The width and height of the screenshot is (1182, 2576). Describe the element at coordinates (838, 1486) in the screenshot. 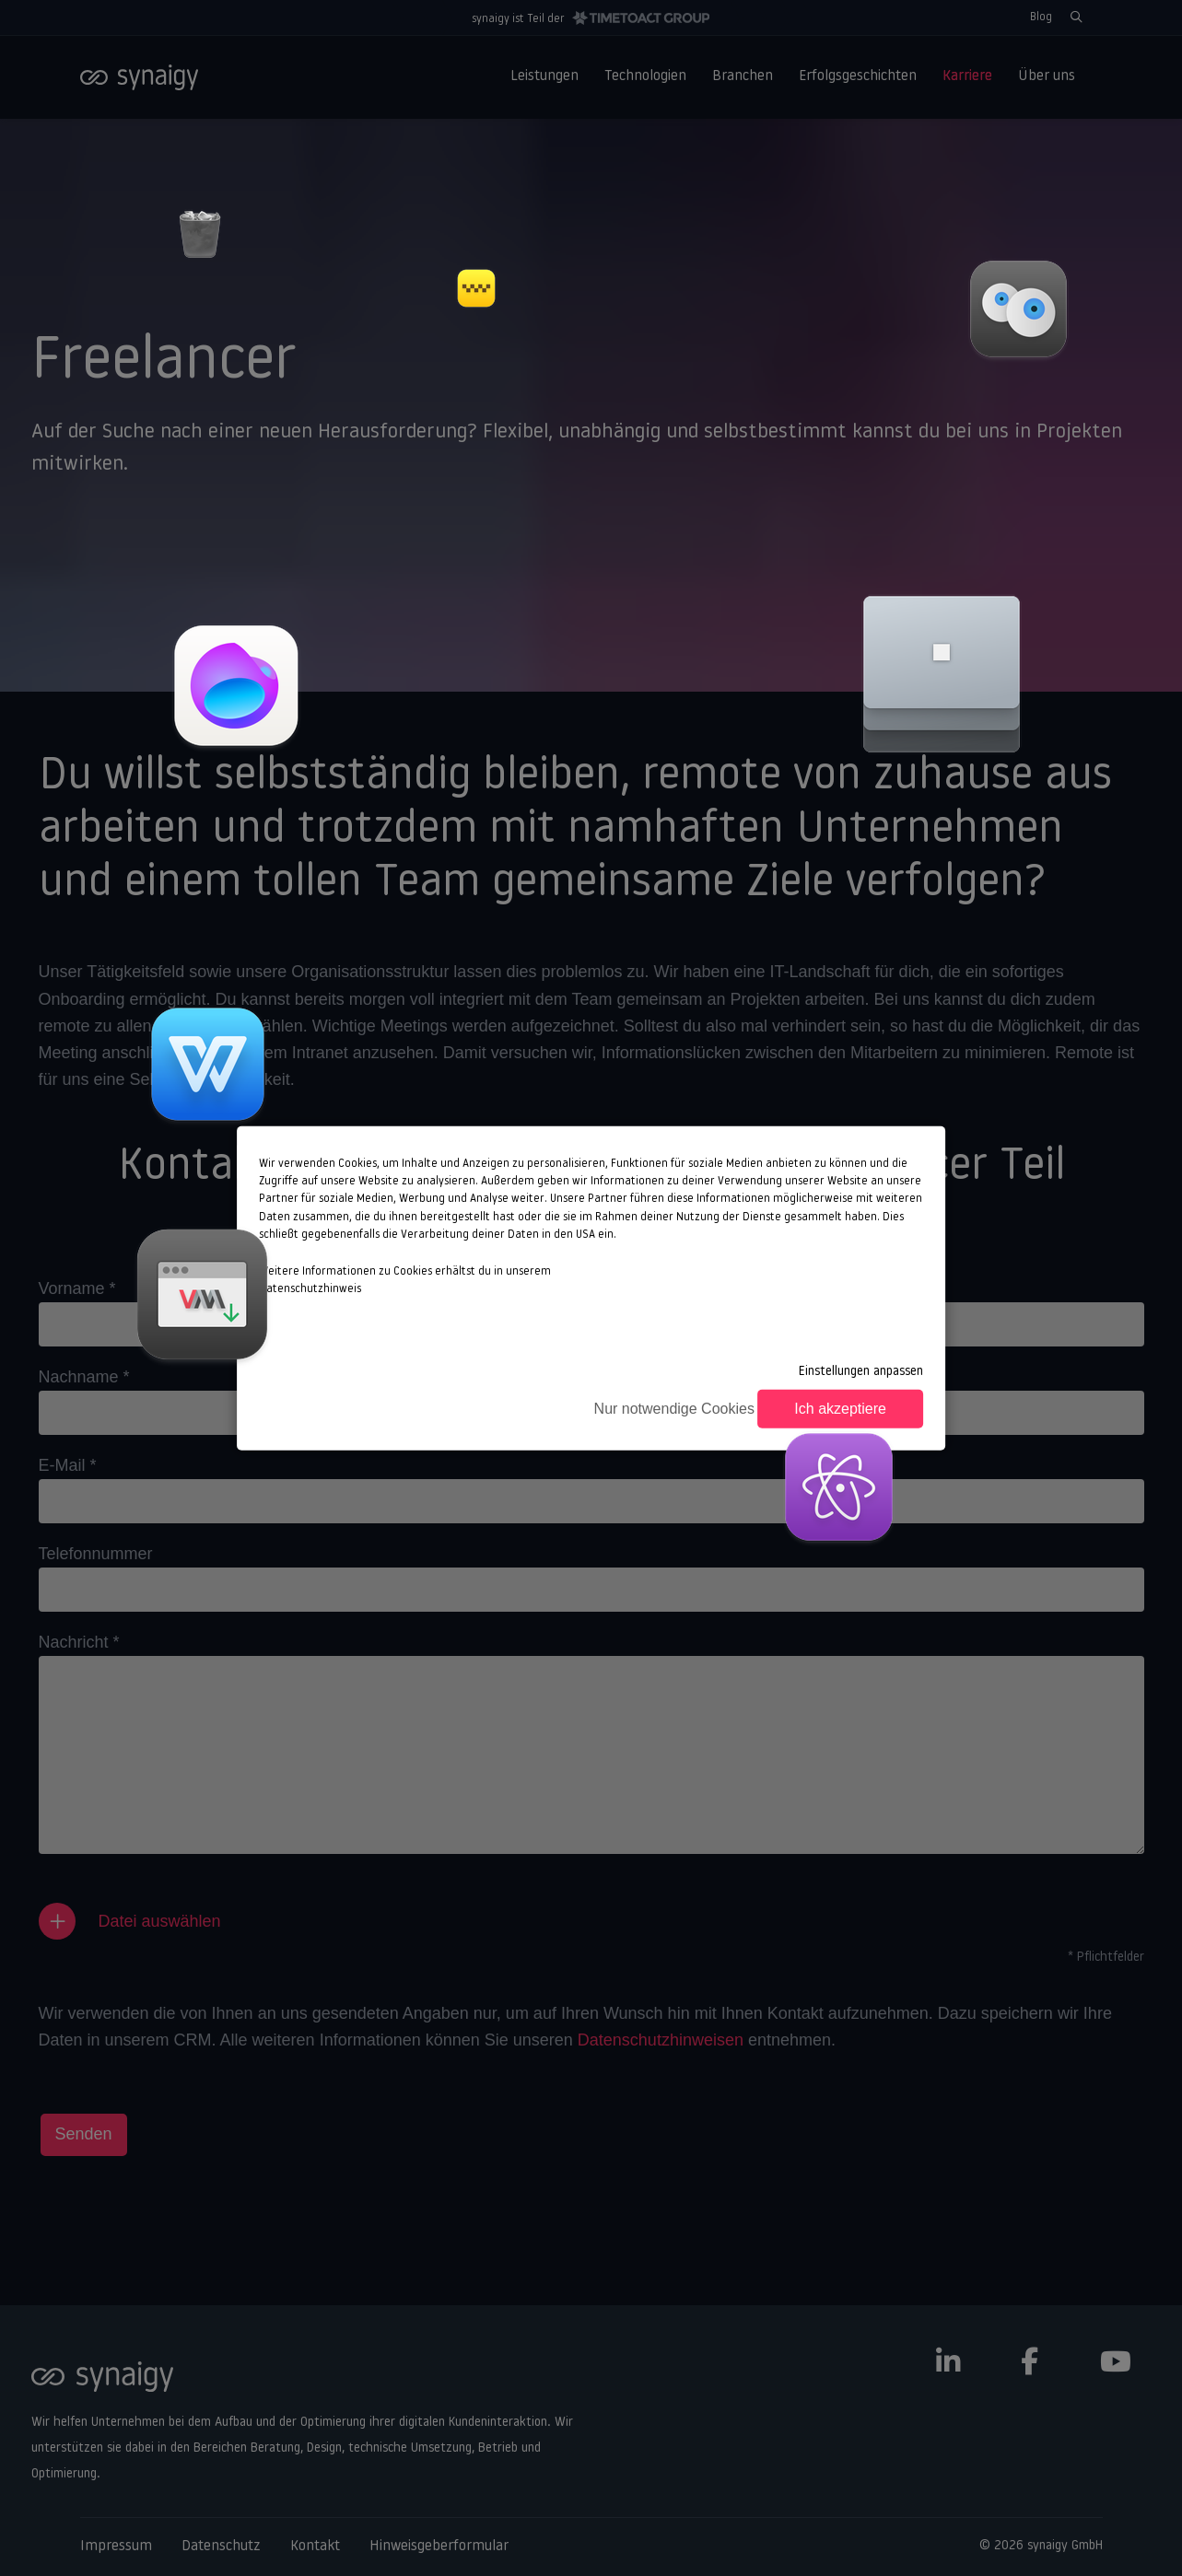

I see `open atom nightly text editor` at that location.